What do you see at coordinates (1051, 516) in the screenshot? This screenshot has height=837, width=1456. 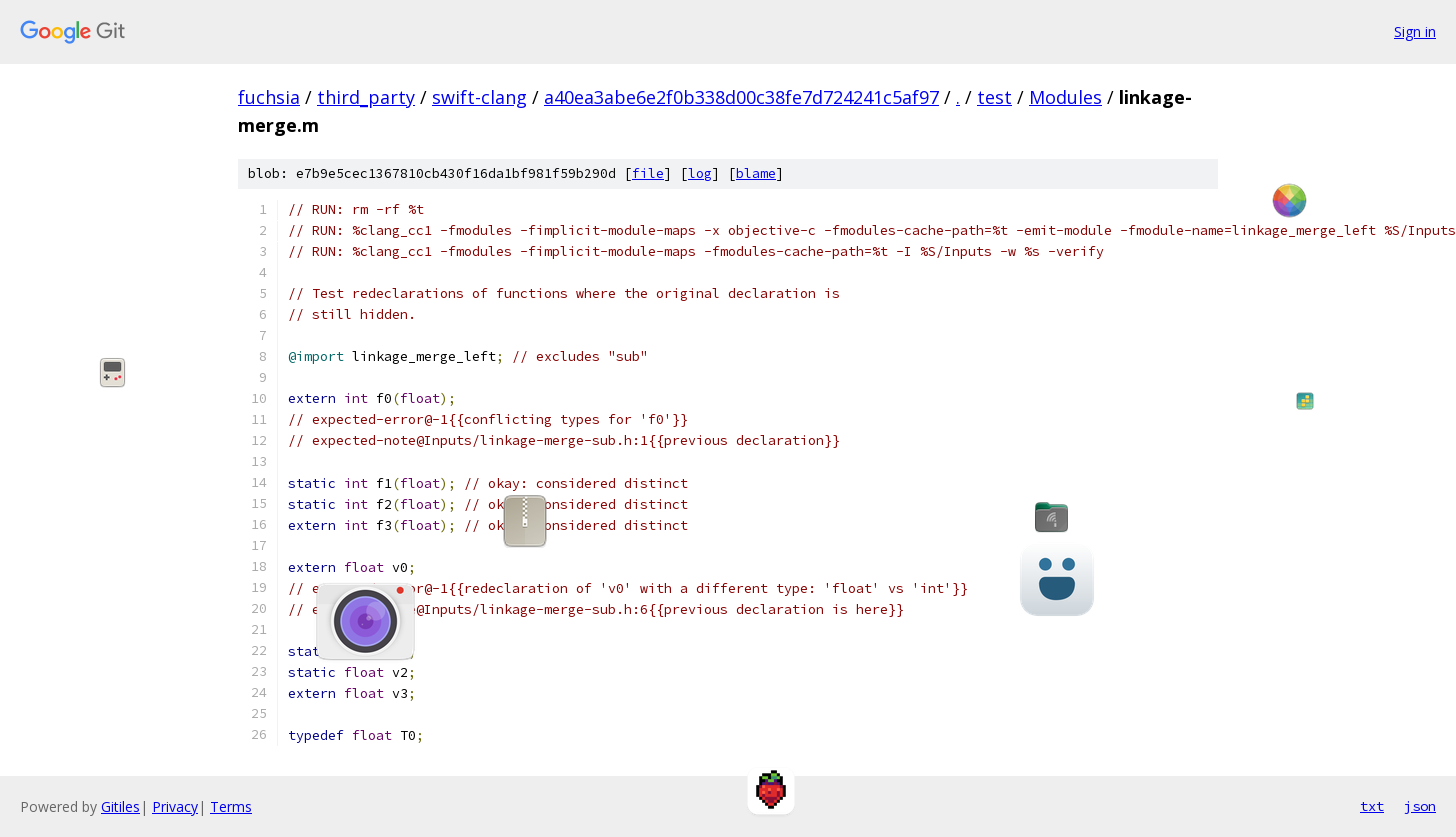 I see `open insync cloud sync folder` at bounding box center [1051, 516].